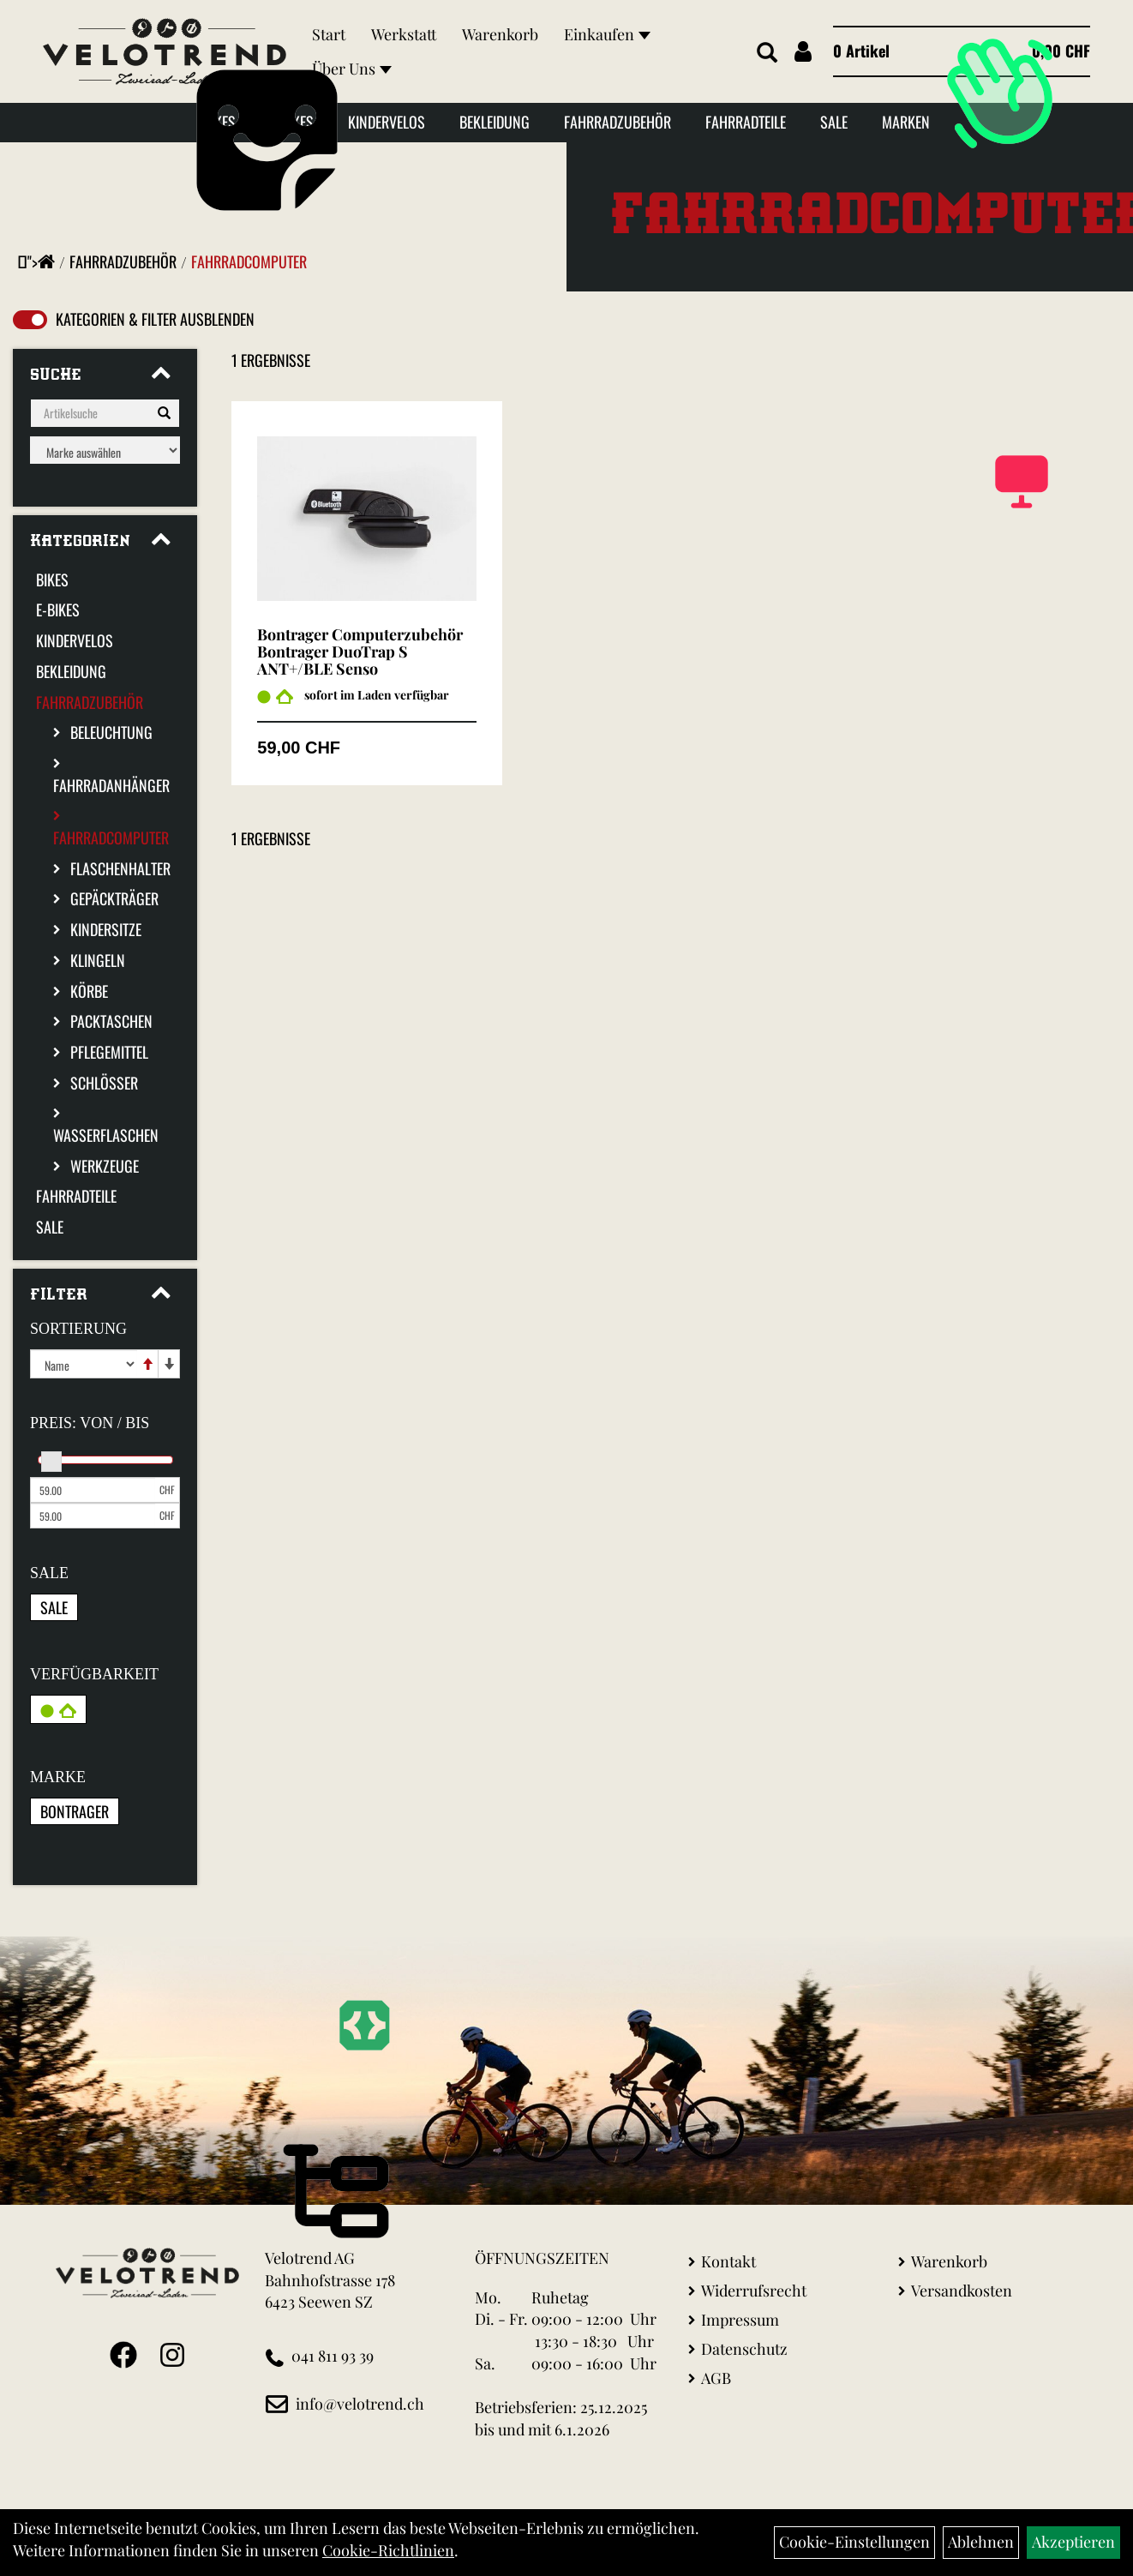 The height and width of the screenshot is (2576, 1133). I want to click on view subtasks within a project, so click(336, 2191).